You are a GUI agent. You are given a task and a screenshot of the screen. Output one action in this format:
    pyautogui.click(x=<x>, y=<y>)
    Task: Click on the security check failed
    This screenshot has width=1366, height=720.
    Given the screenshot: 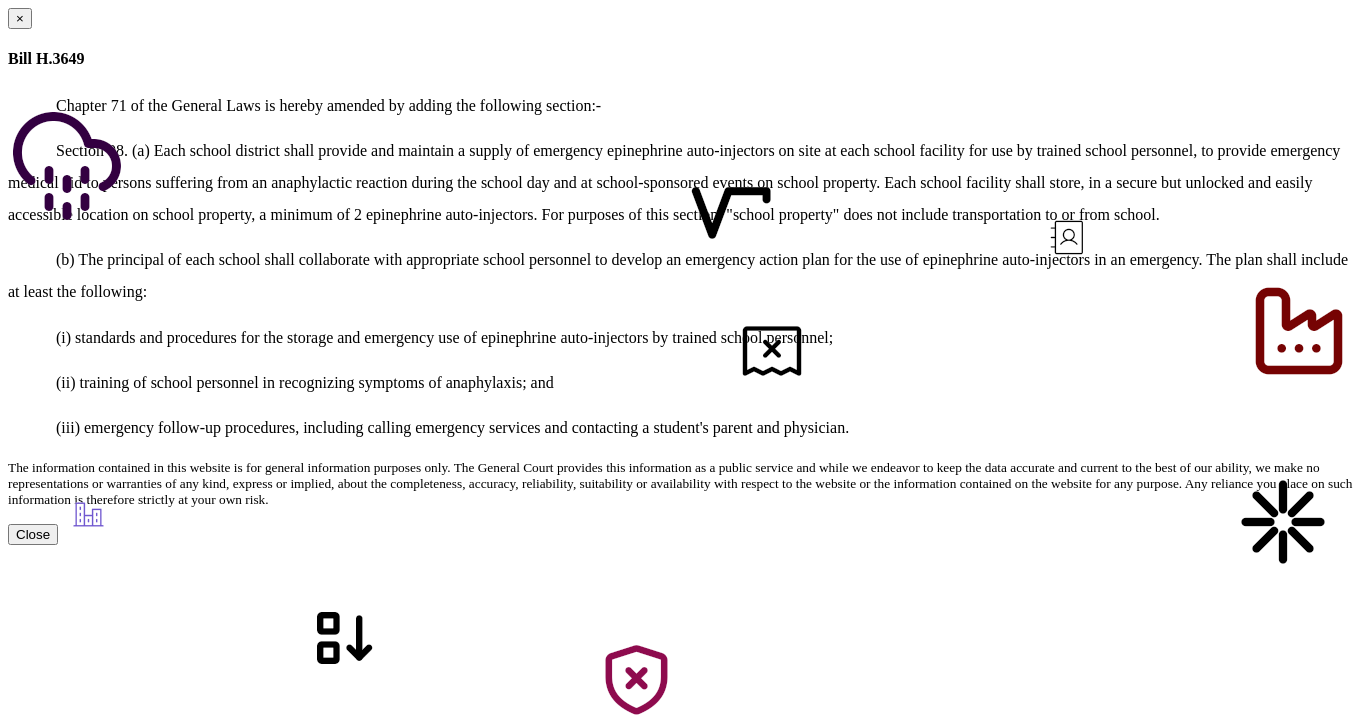 What is the action you would take?
    pyautogui.click(x=636, y=680)
    